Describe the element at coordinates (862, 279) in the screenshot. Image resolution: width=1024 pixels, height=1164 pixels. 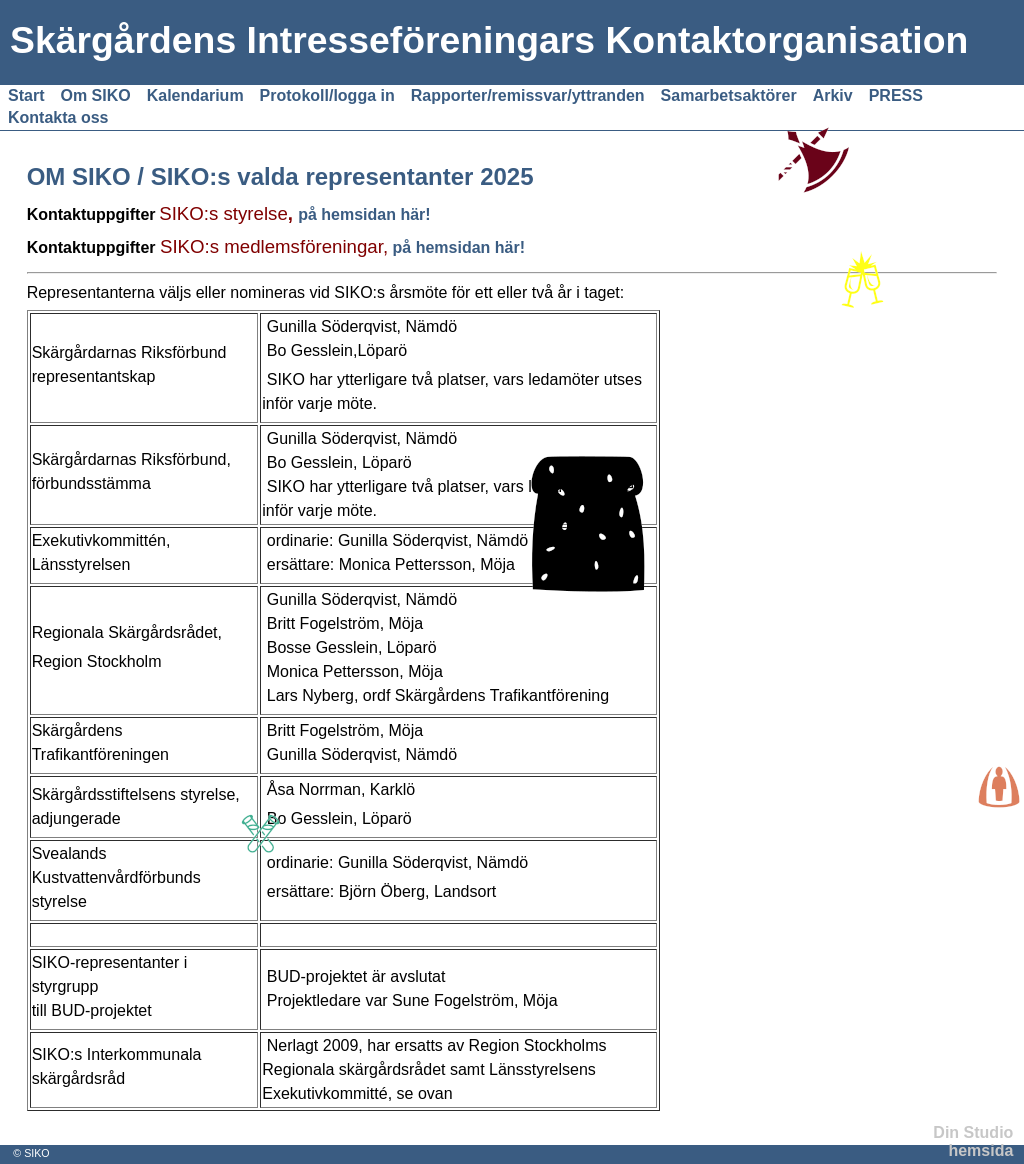
I see `celebrate an achievement or milestone` at that location.